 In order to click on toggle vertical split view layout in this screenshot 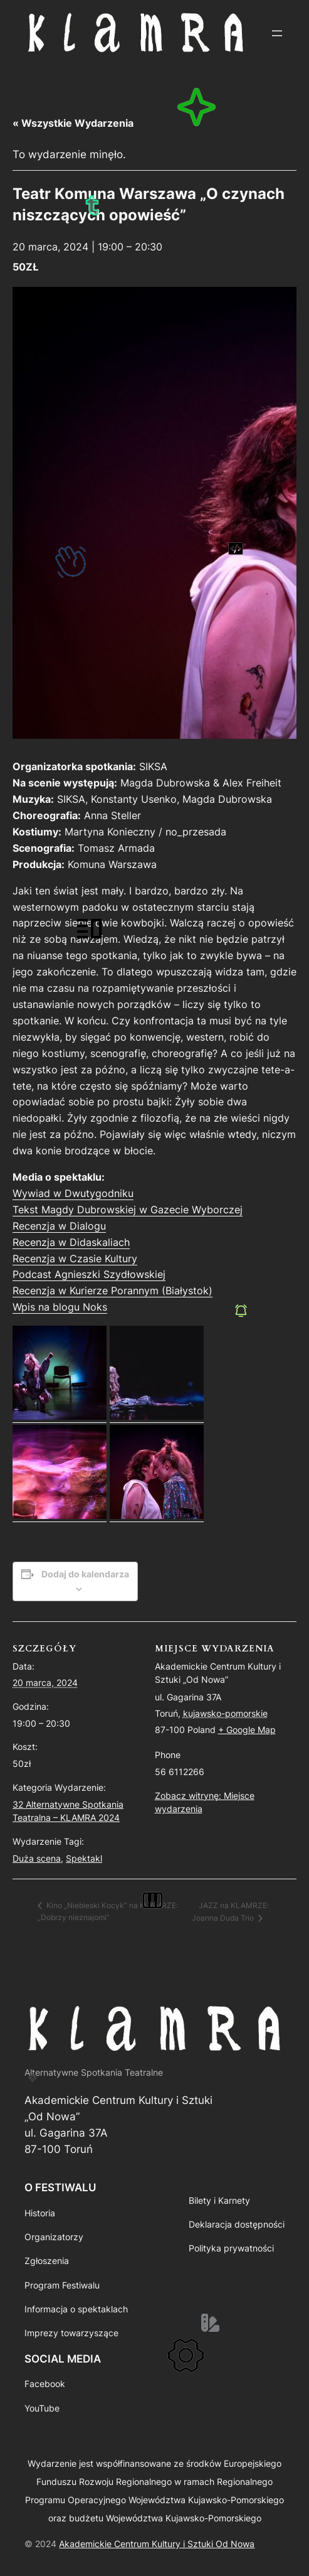, I will do `click(89, 928)`.